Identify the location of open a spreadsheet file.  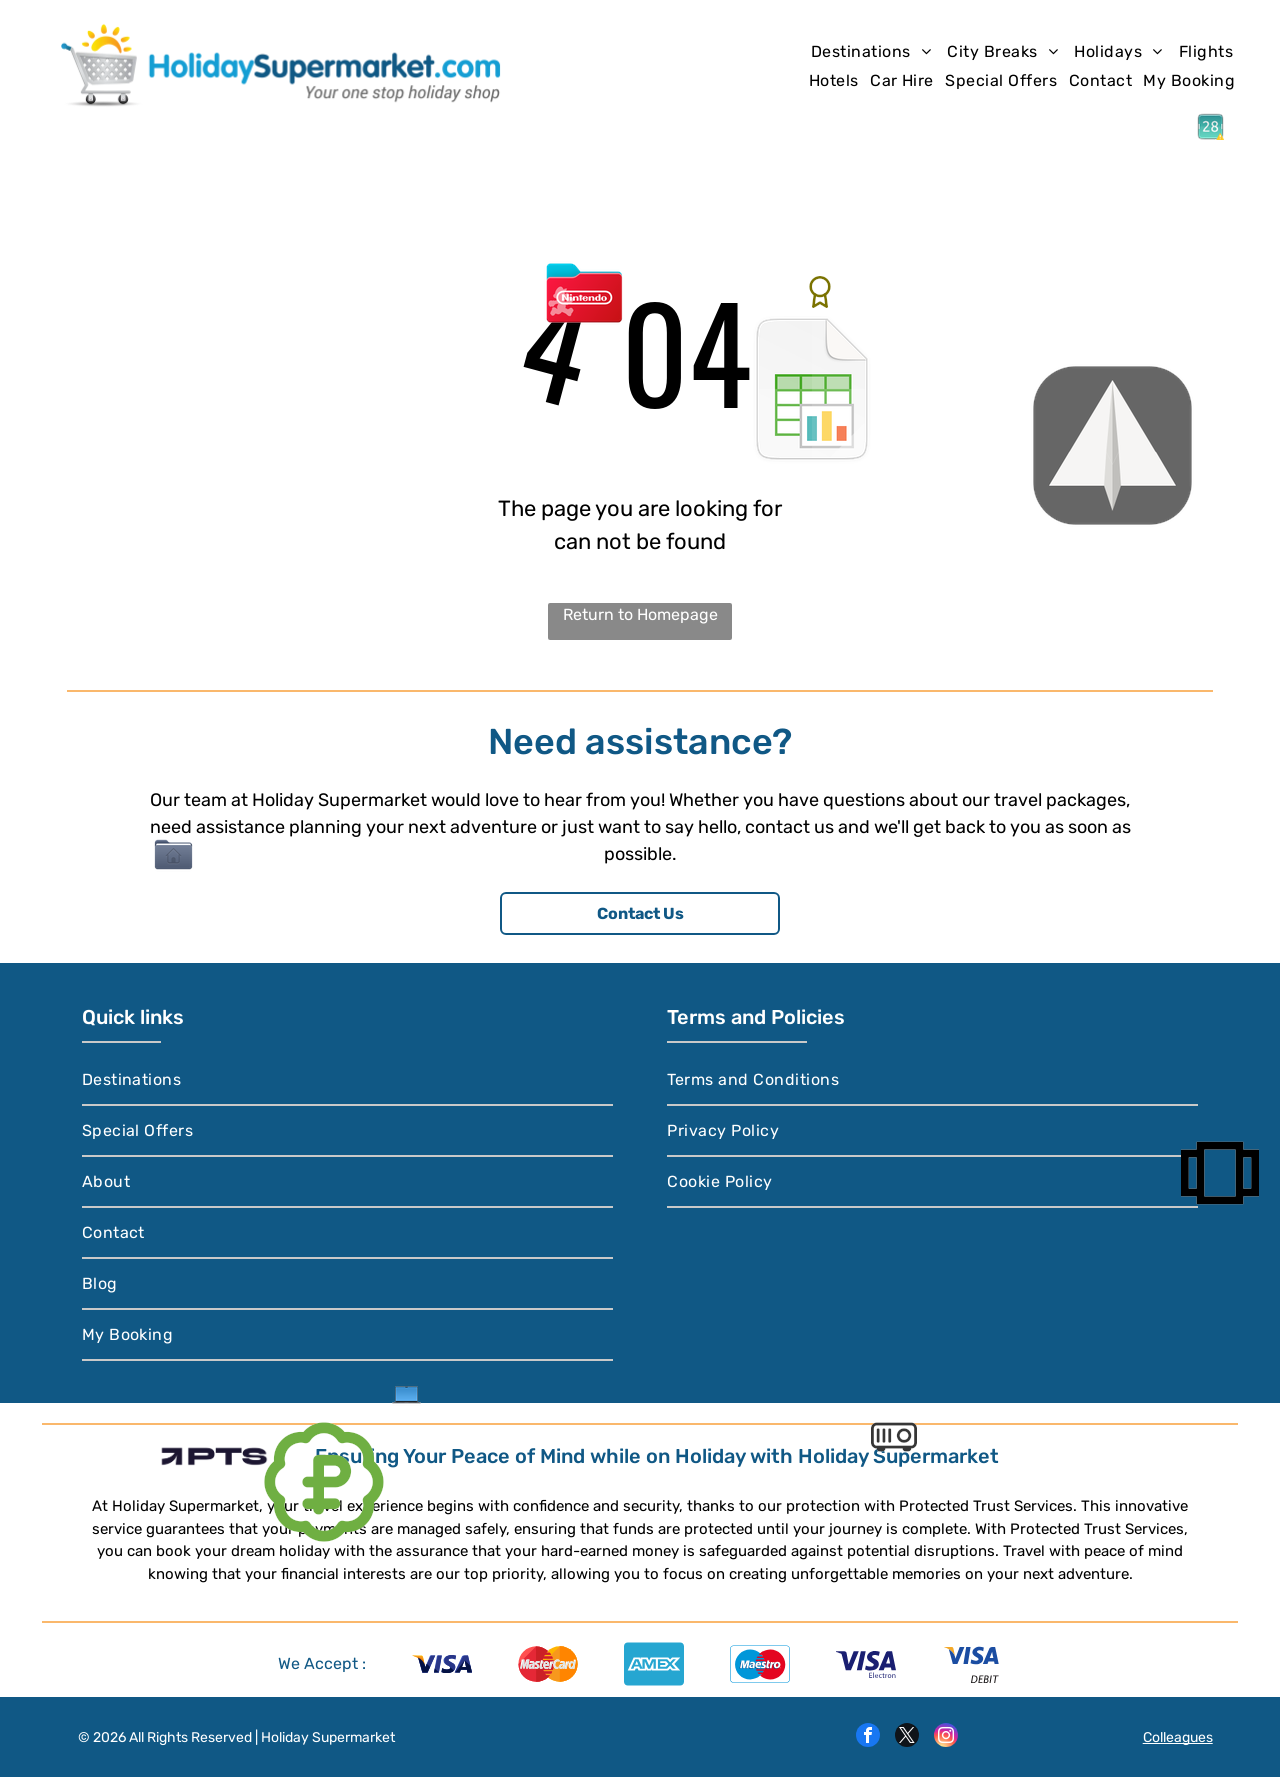
(812, 389).